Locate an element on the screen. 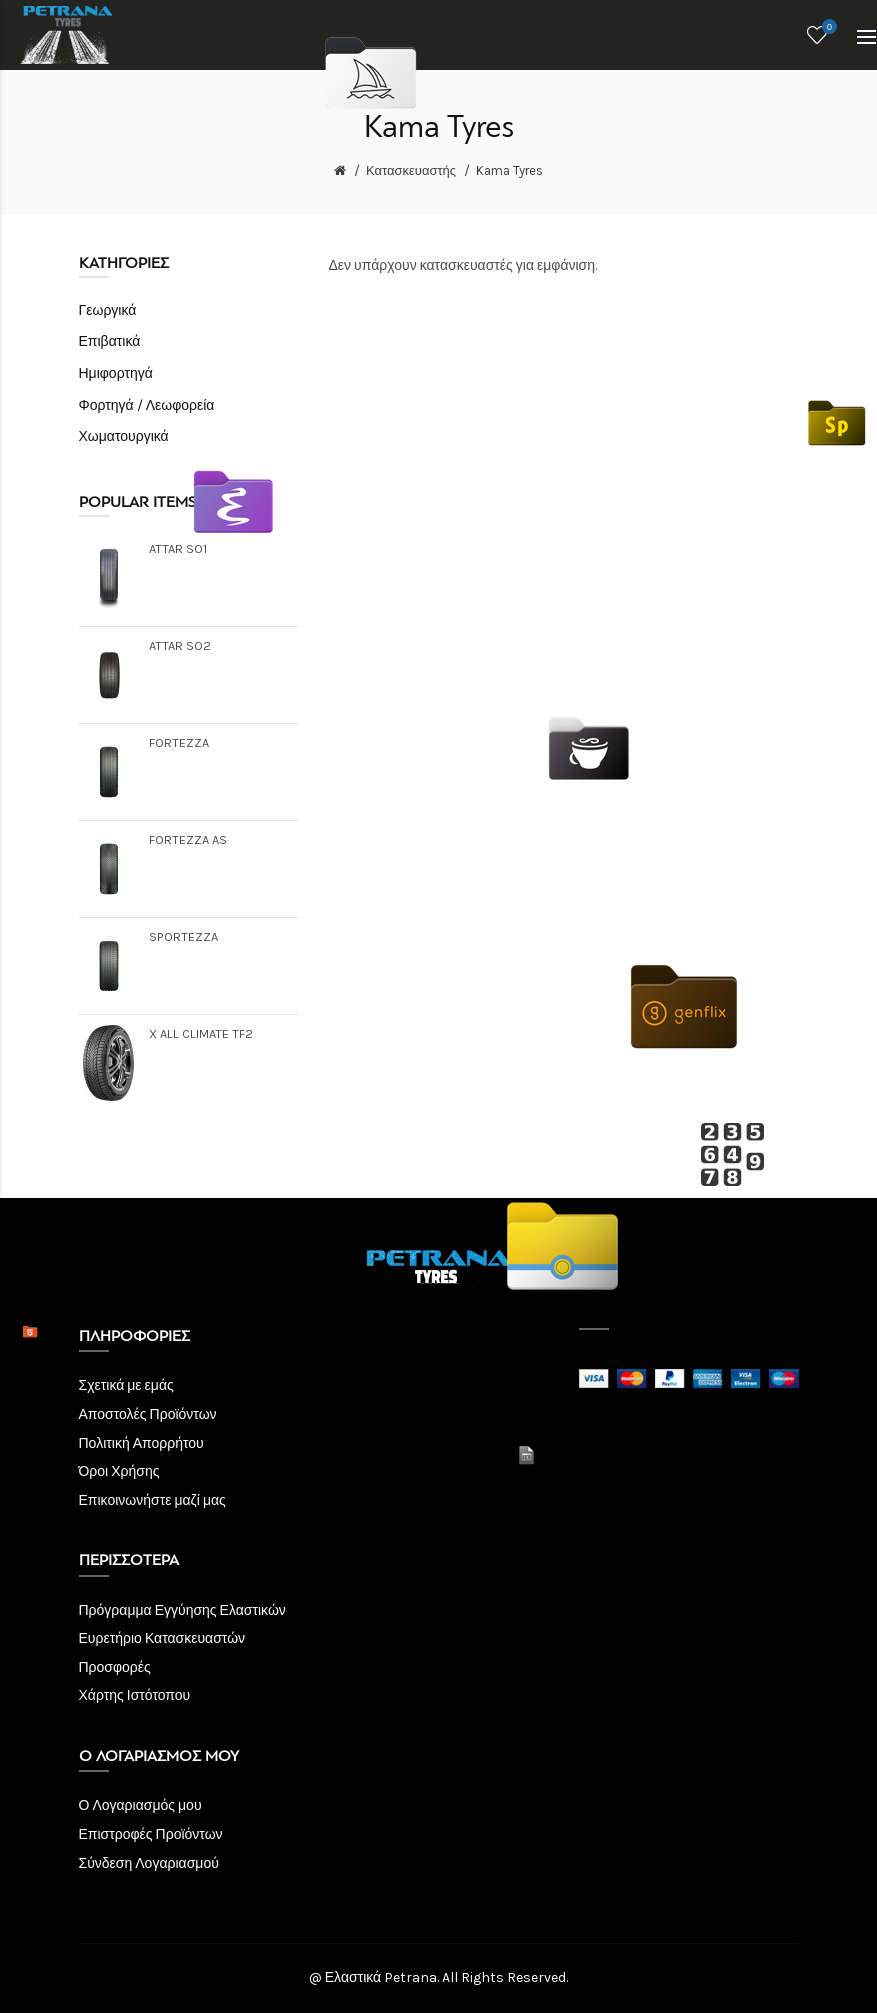  open midjourney projects folder is located at coordinates (370, 75).